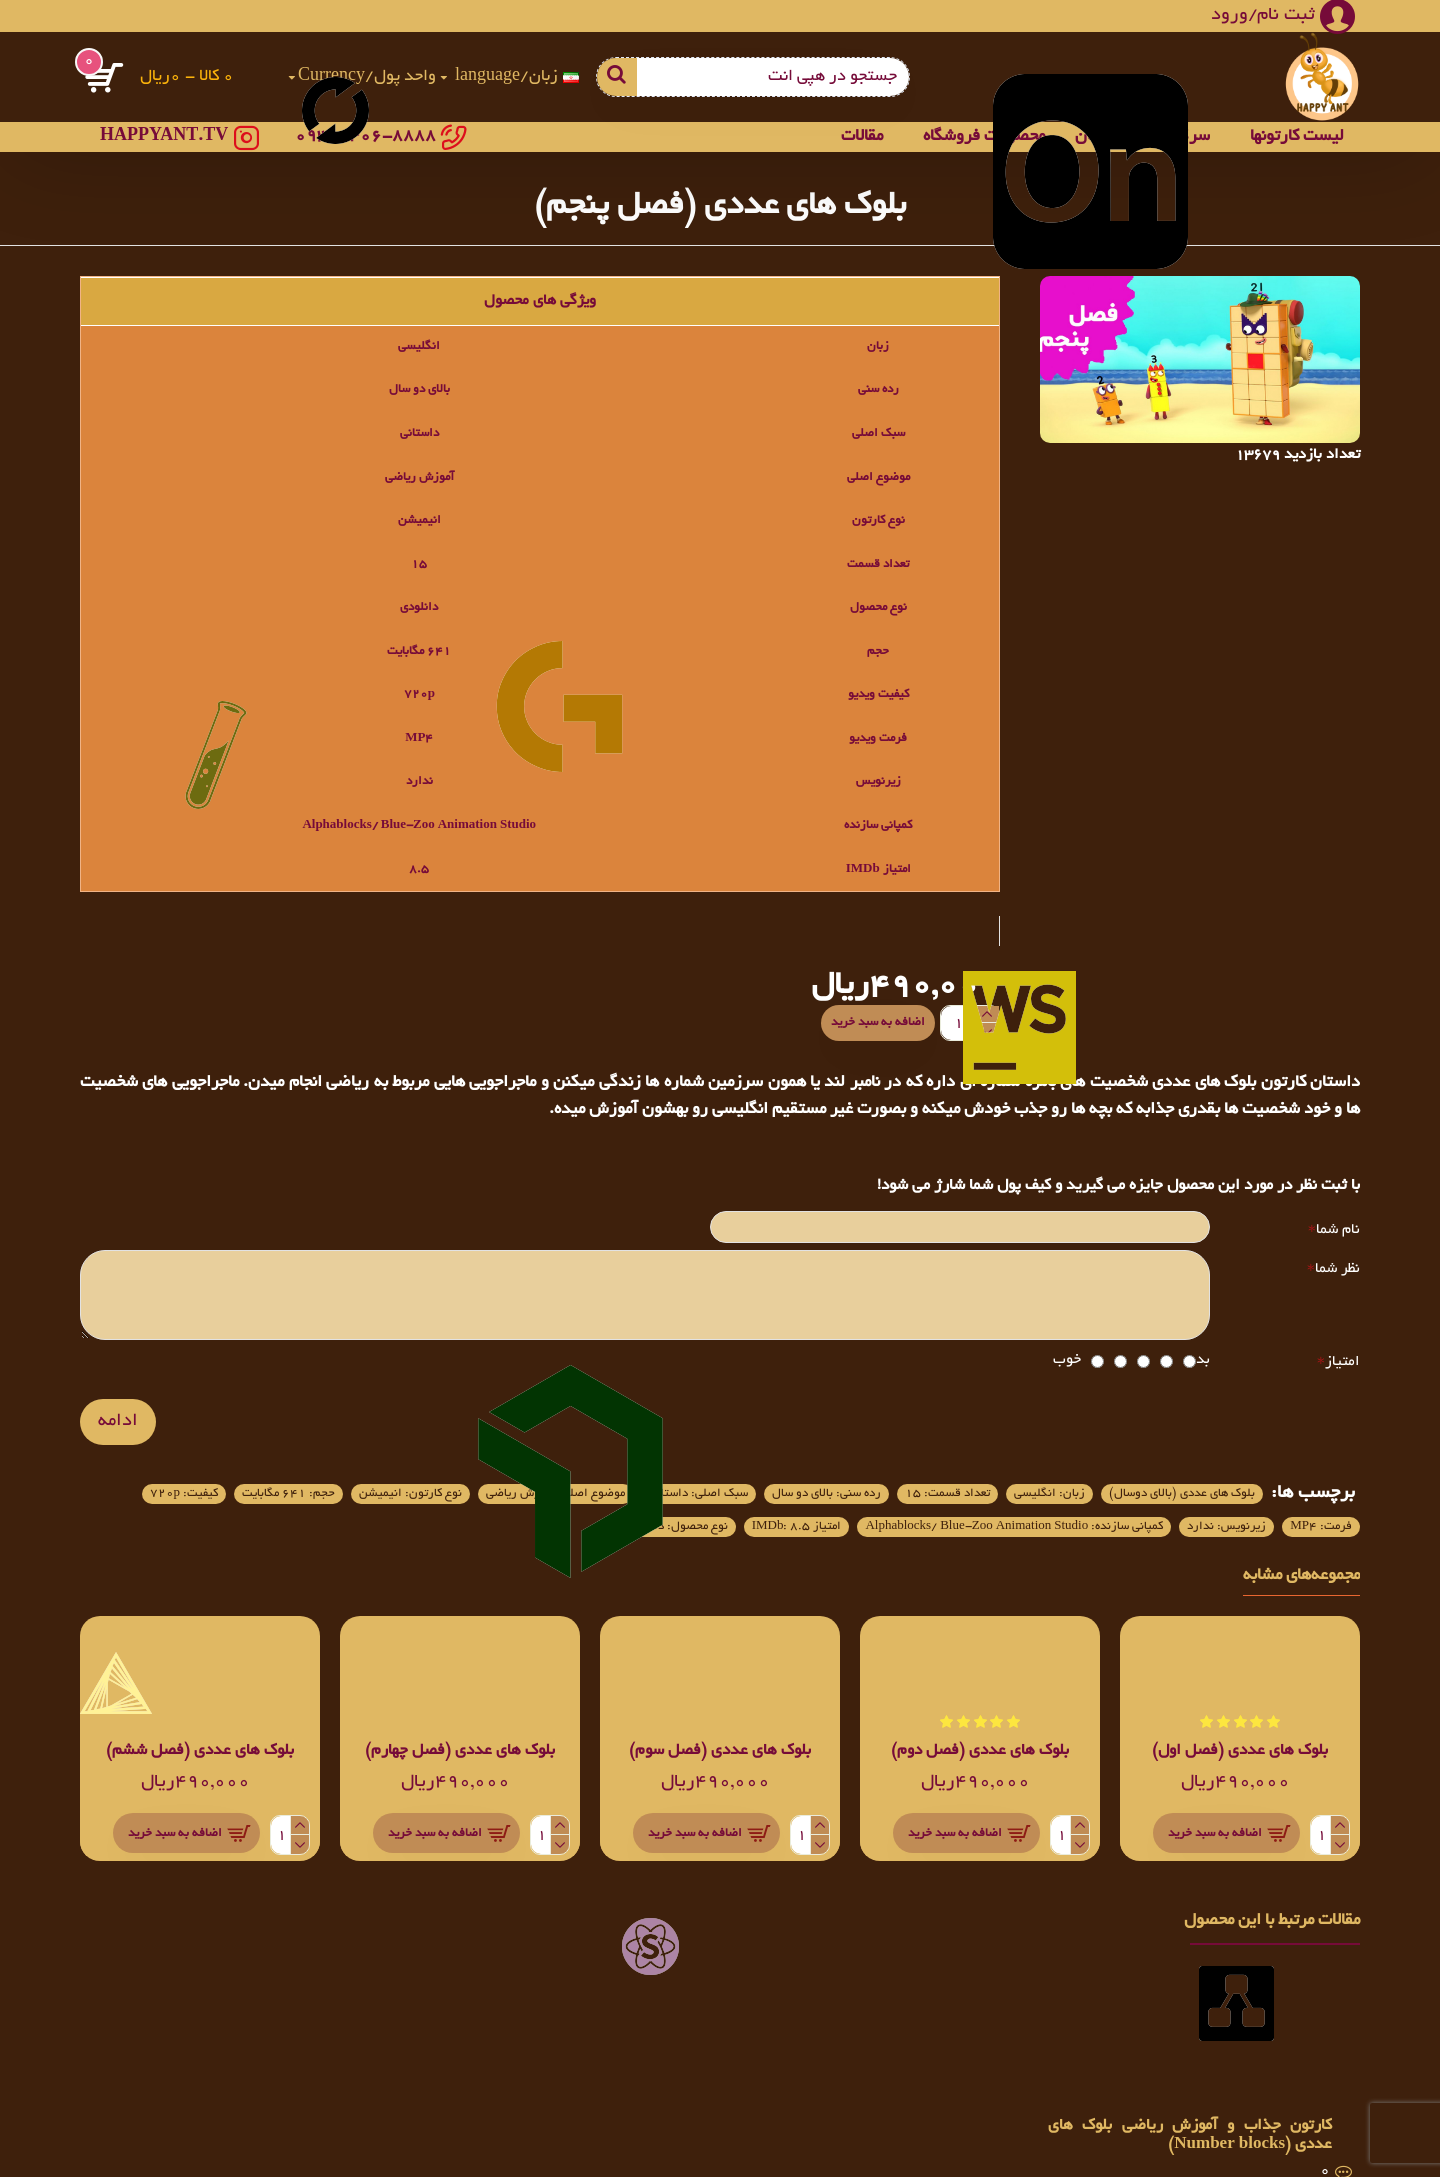  I want to click on open MLflow machine learning platform, so click(335, 110).